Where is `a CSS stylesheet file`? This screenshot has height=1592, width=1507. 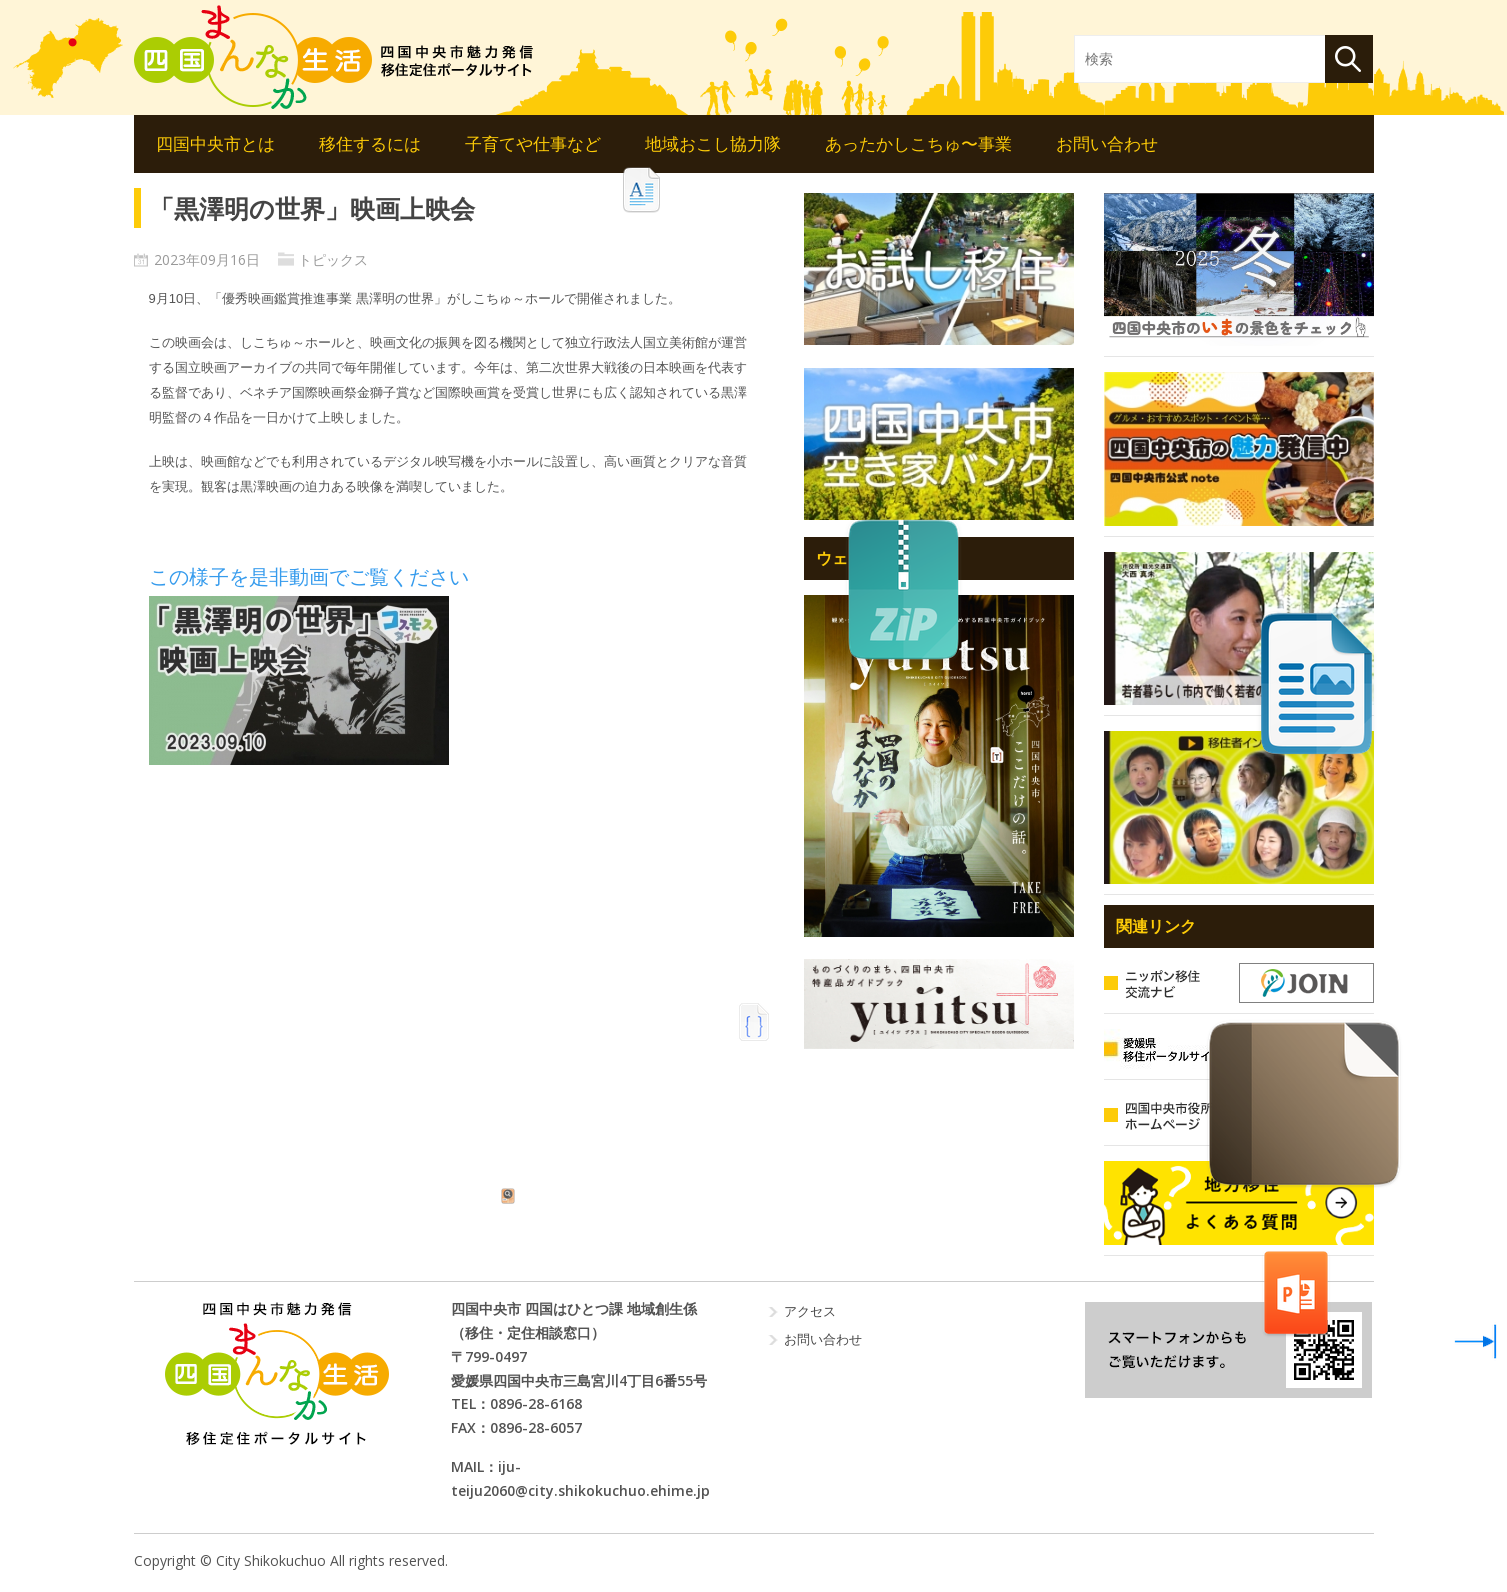
a CSS stylesheet file is located at coordinates (754, 1022).